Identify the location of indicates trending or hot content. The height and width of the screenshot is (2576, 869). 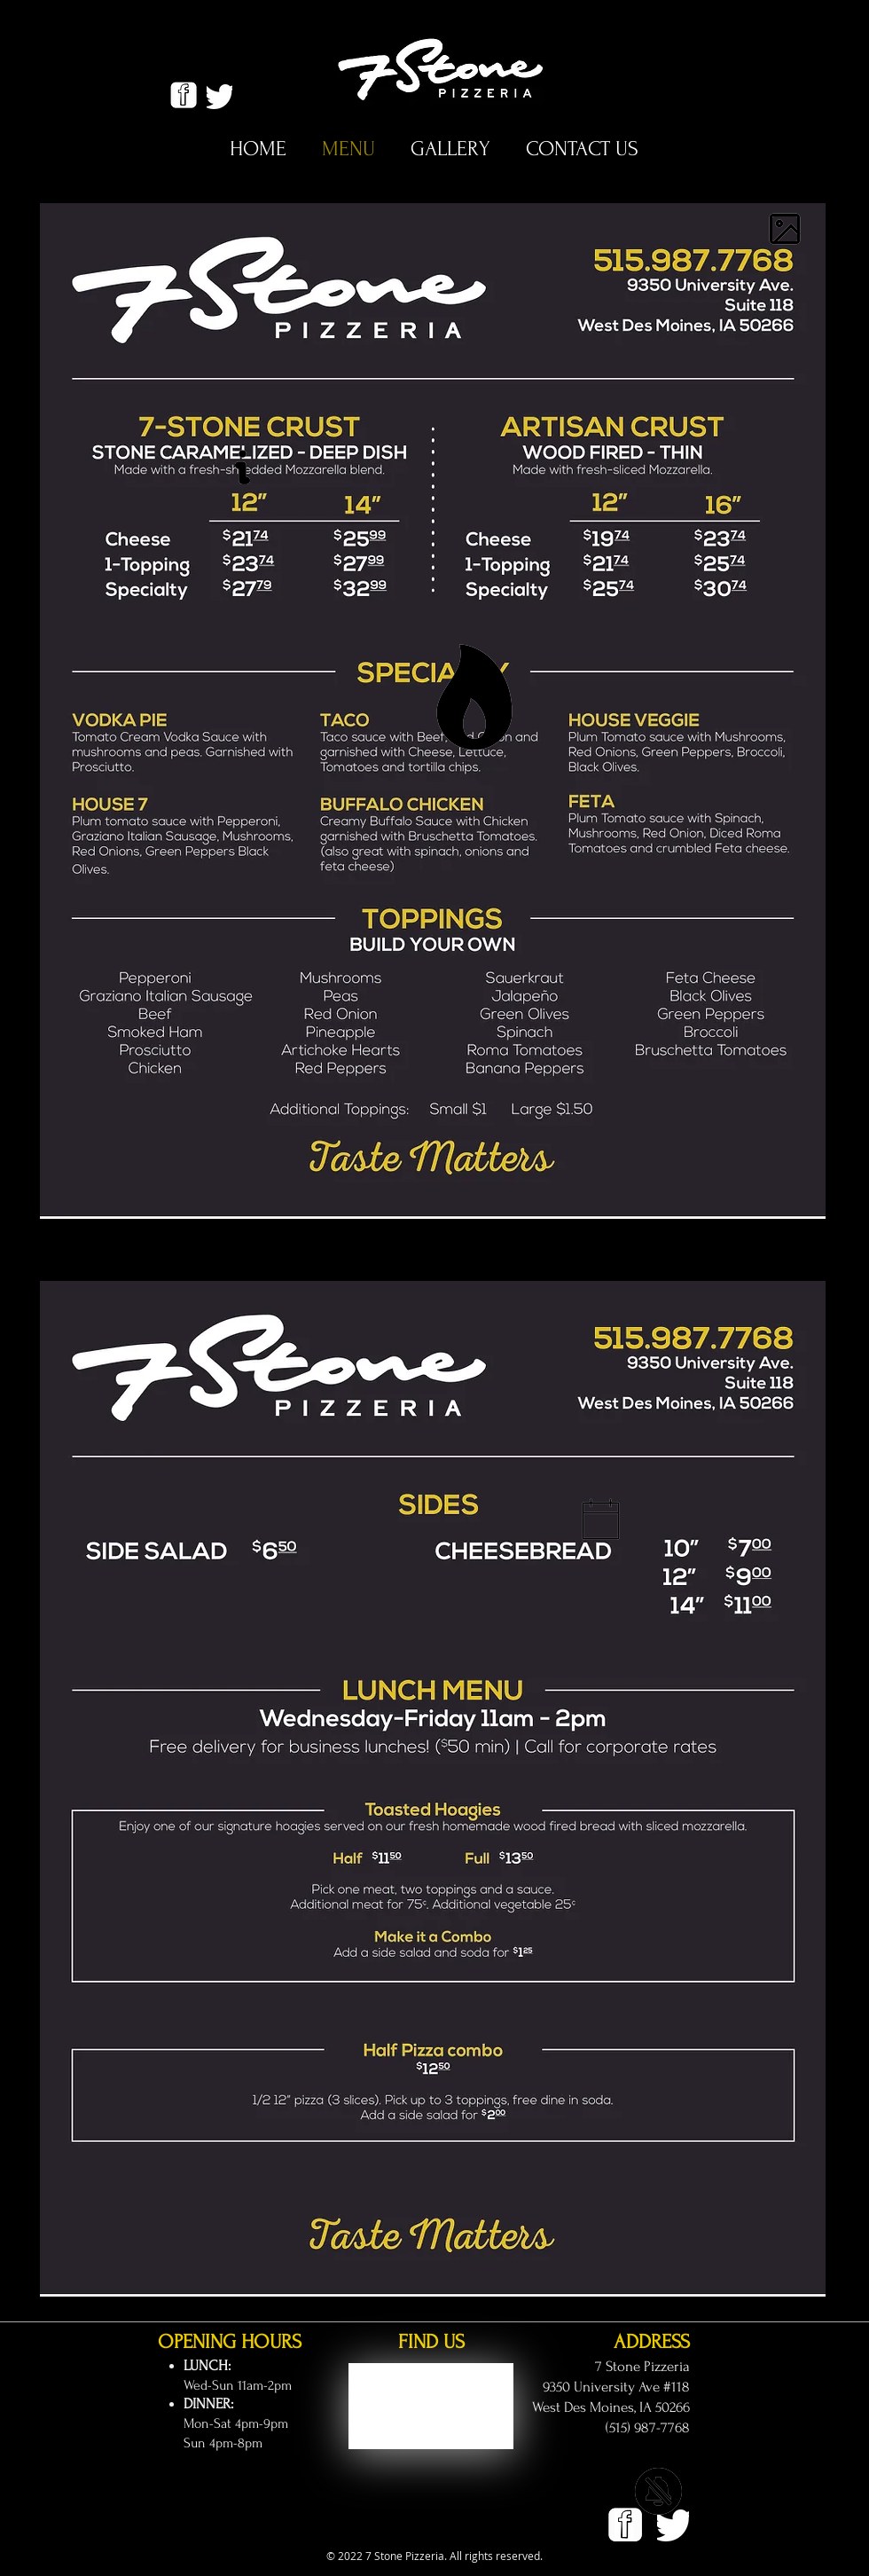
(474, 697).